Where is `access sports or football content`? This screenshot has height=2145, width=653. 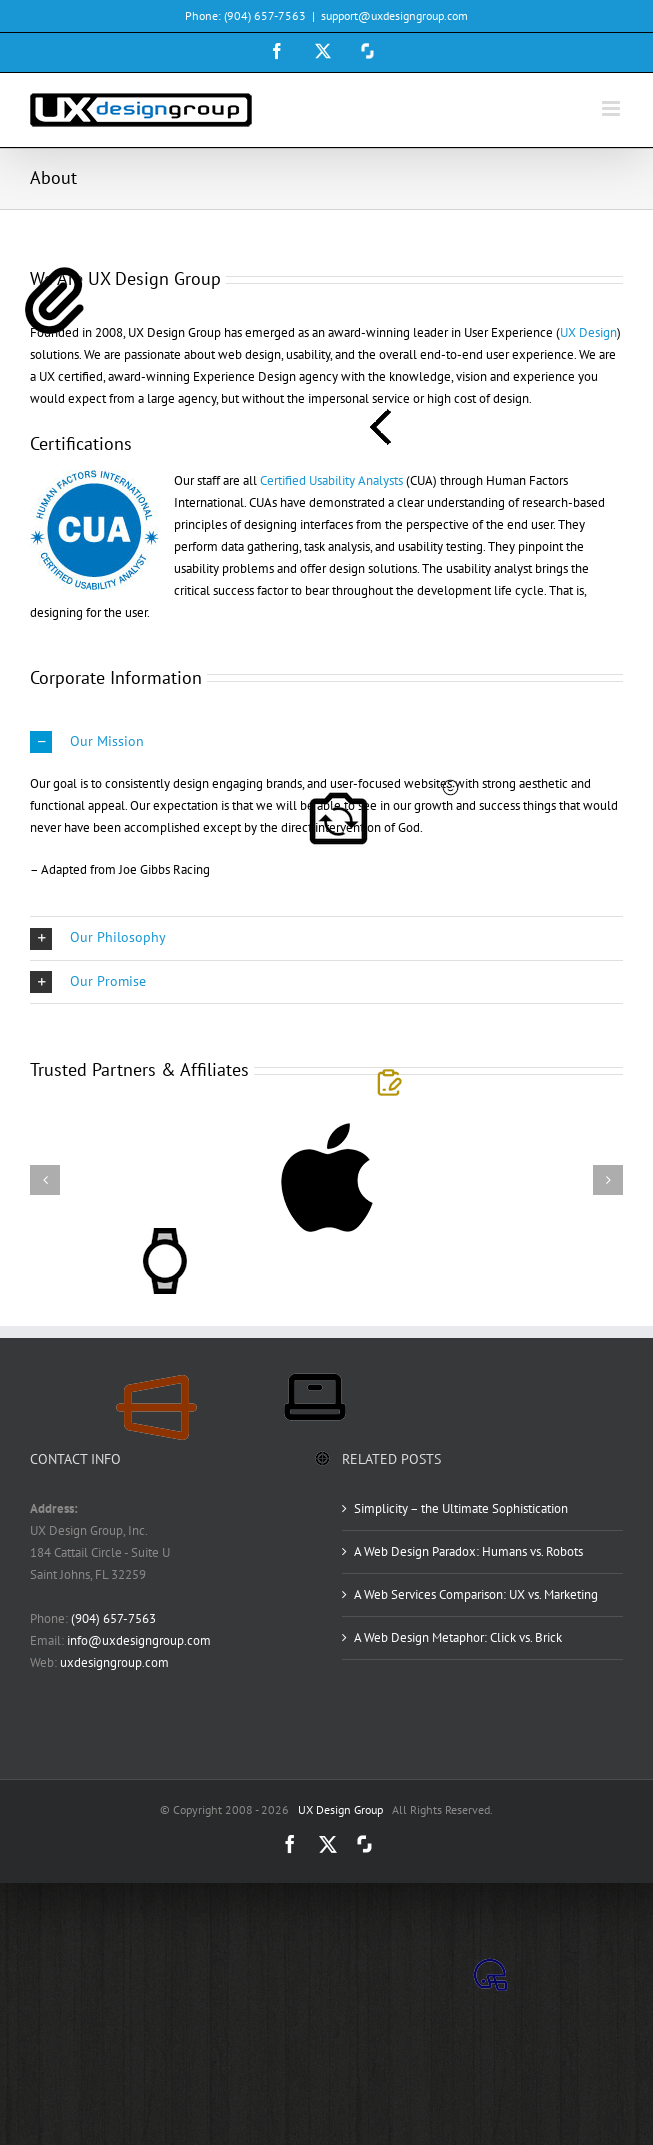
access sports or football content is located at coordinates (490, 1975).